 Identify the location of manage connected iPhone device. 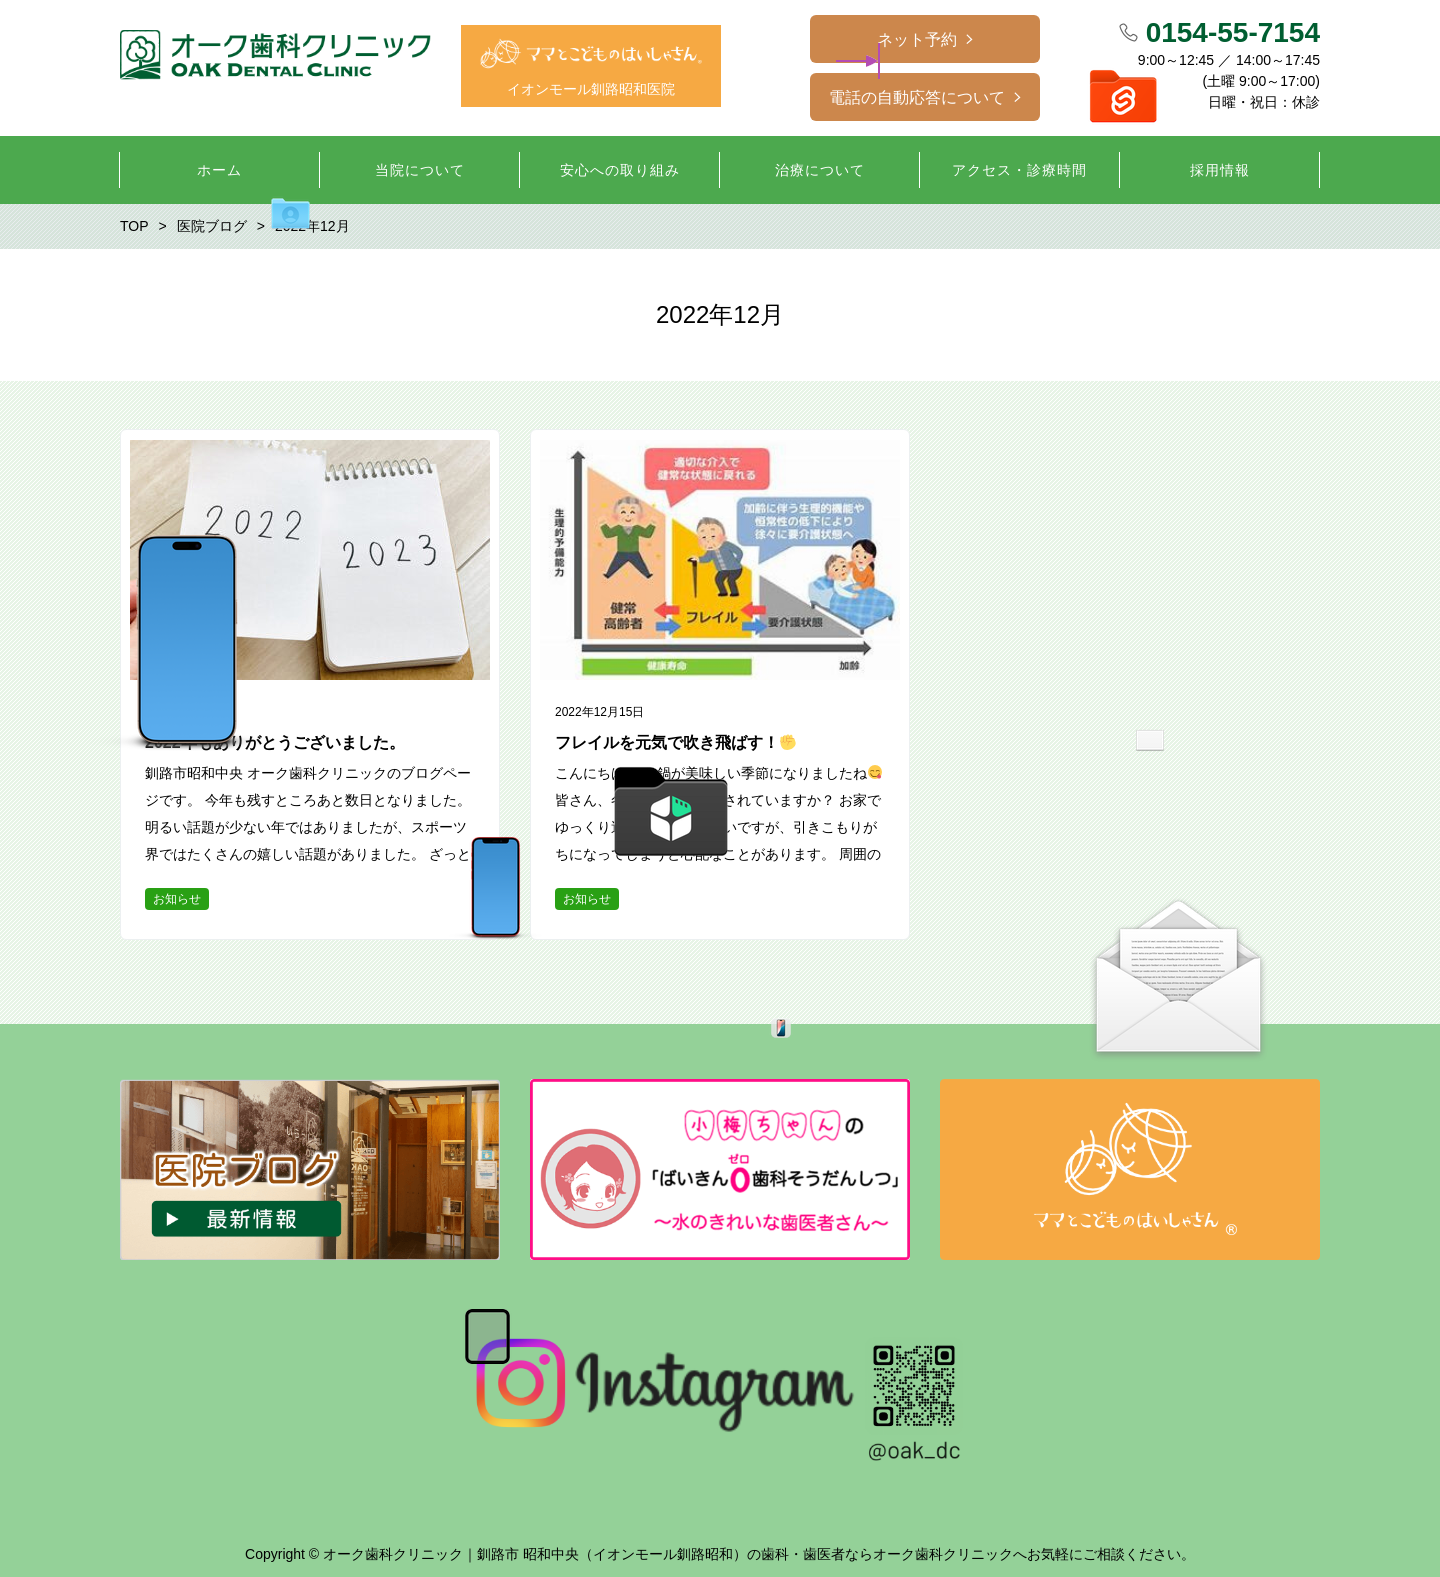
(187, 643).